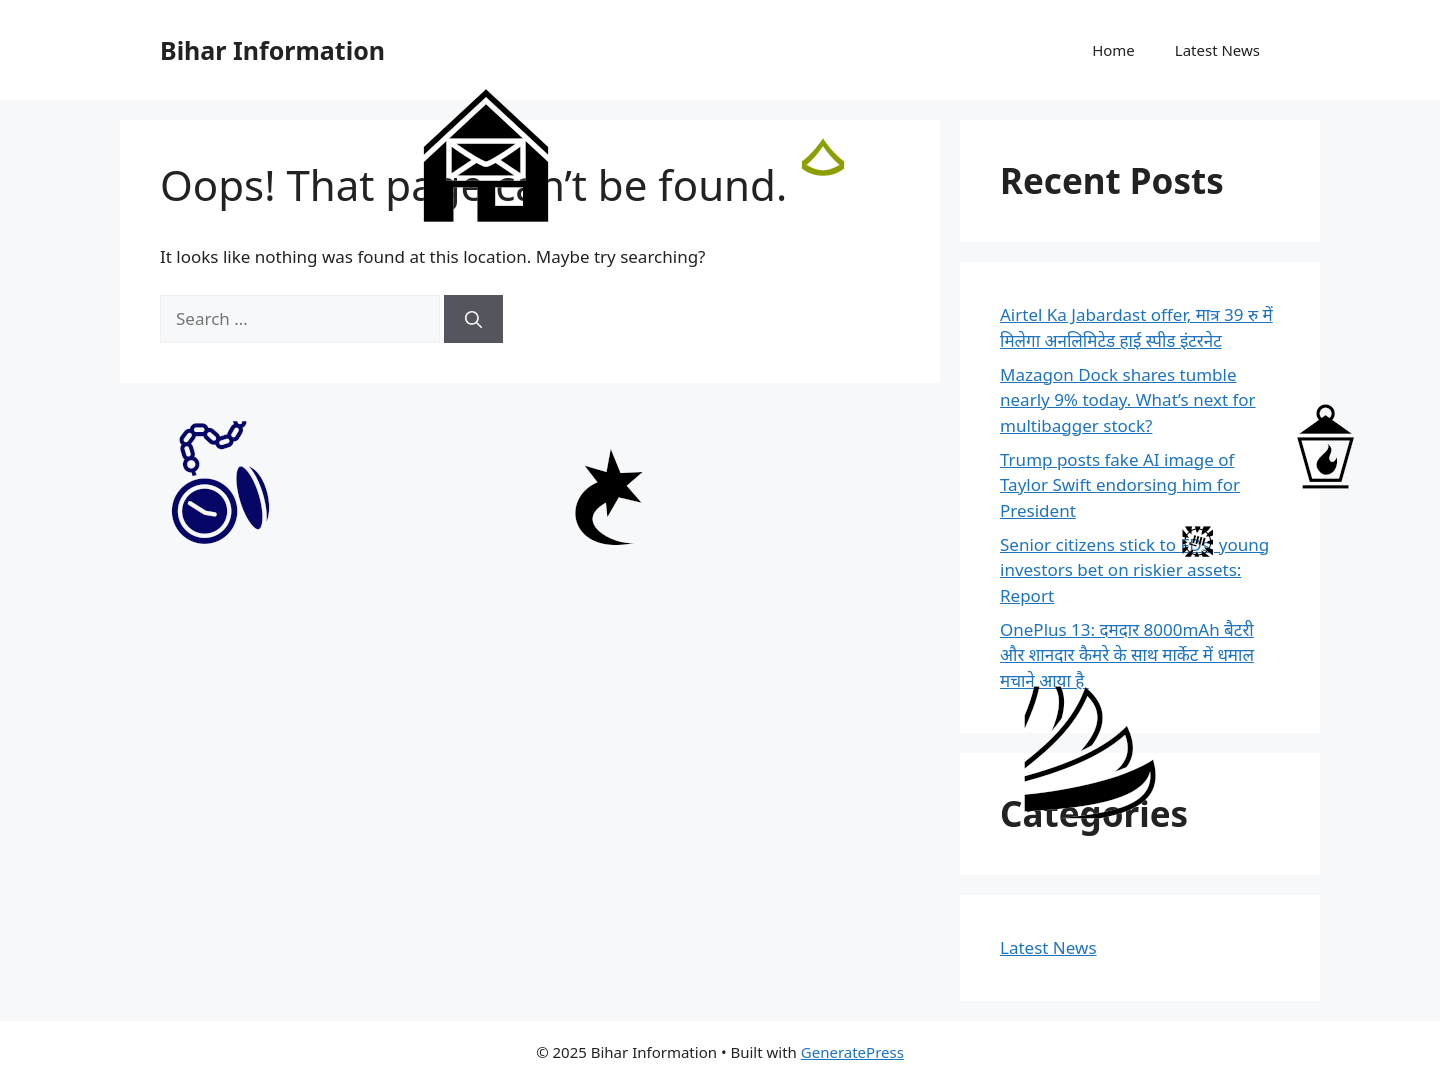 Image resolution: width=1440 pixels, height=1083 pixels. I want to click on perform a riposte or counter-attack move, so click(609, 497).